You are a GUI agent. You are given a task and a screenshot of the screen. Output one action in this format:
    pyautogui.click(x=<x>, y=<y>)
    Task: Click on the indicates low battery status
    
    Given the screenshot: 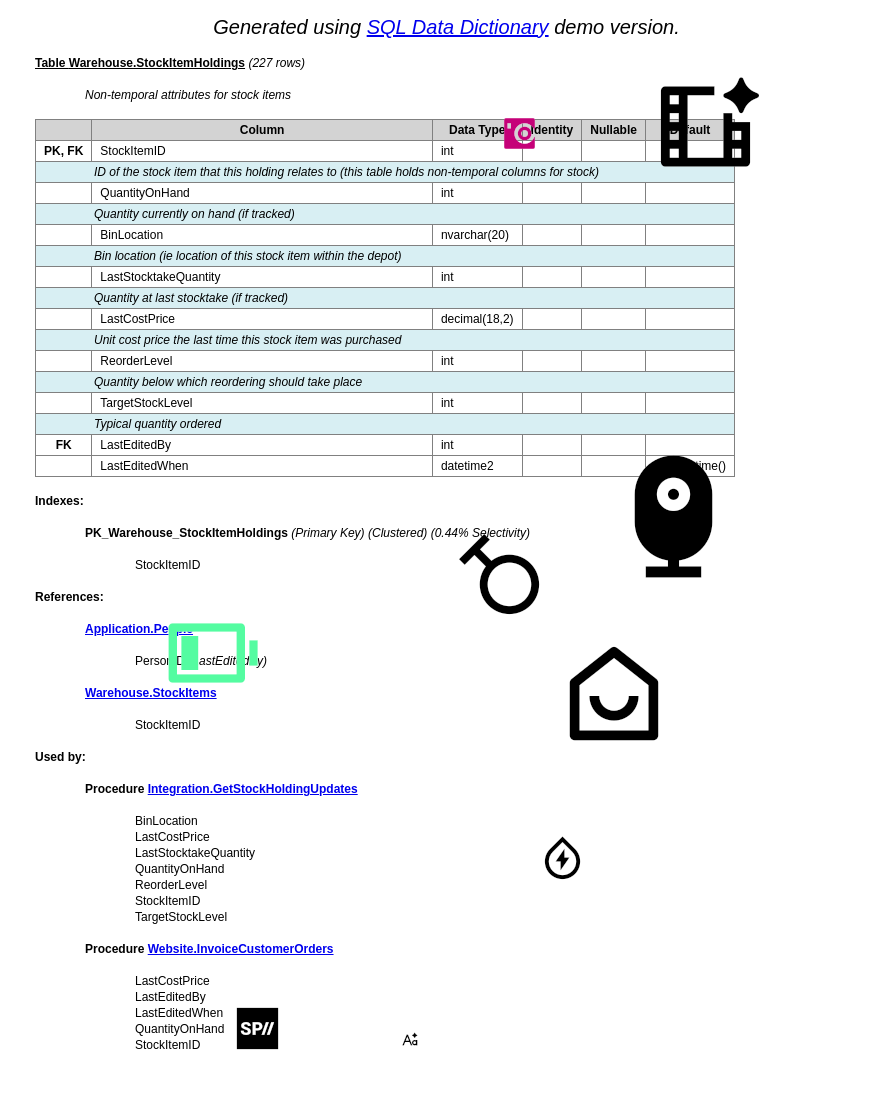 What is the action you would take?
    pyautogui.click(x=211, y=653)
    